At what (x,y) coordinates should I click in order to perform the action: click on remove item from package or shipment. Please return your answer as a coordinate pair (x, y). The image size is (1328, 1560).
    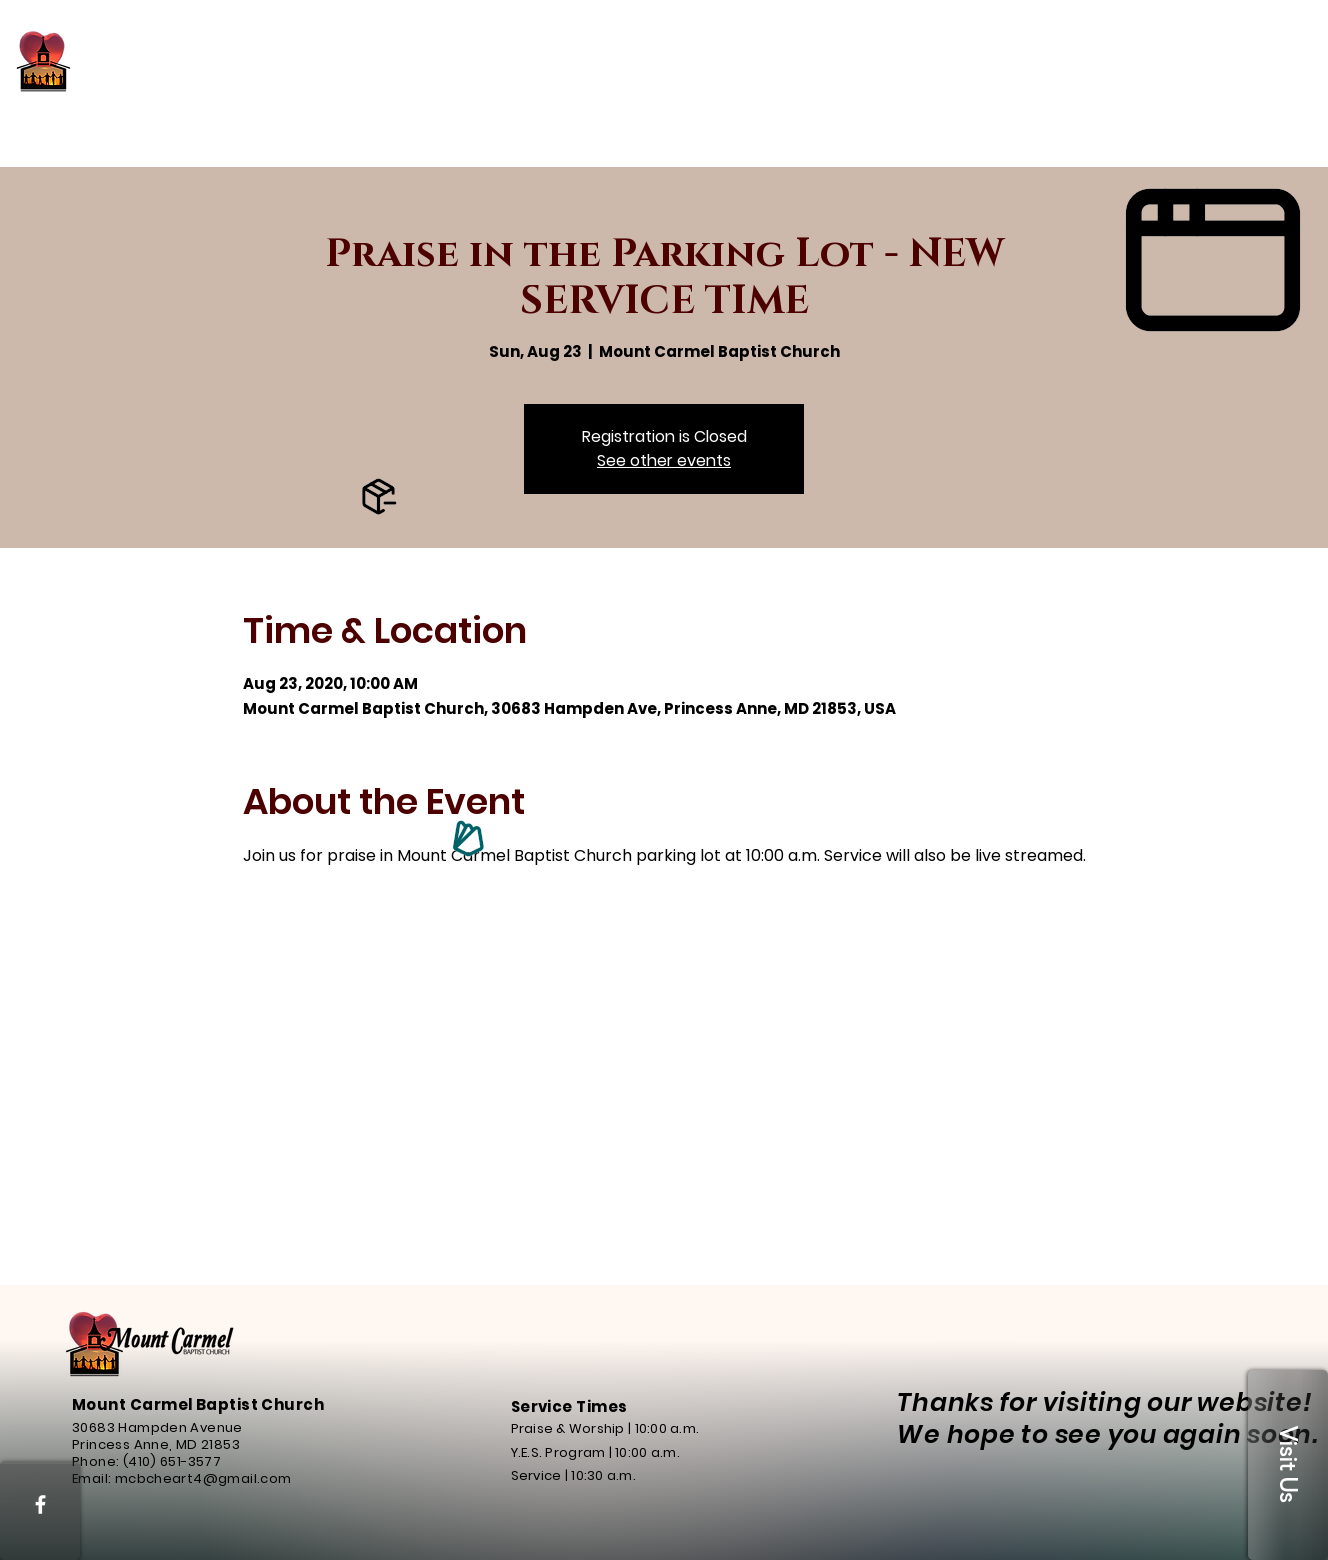
    Looking at the image, I should click on (378, 496).